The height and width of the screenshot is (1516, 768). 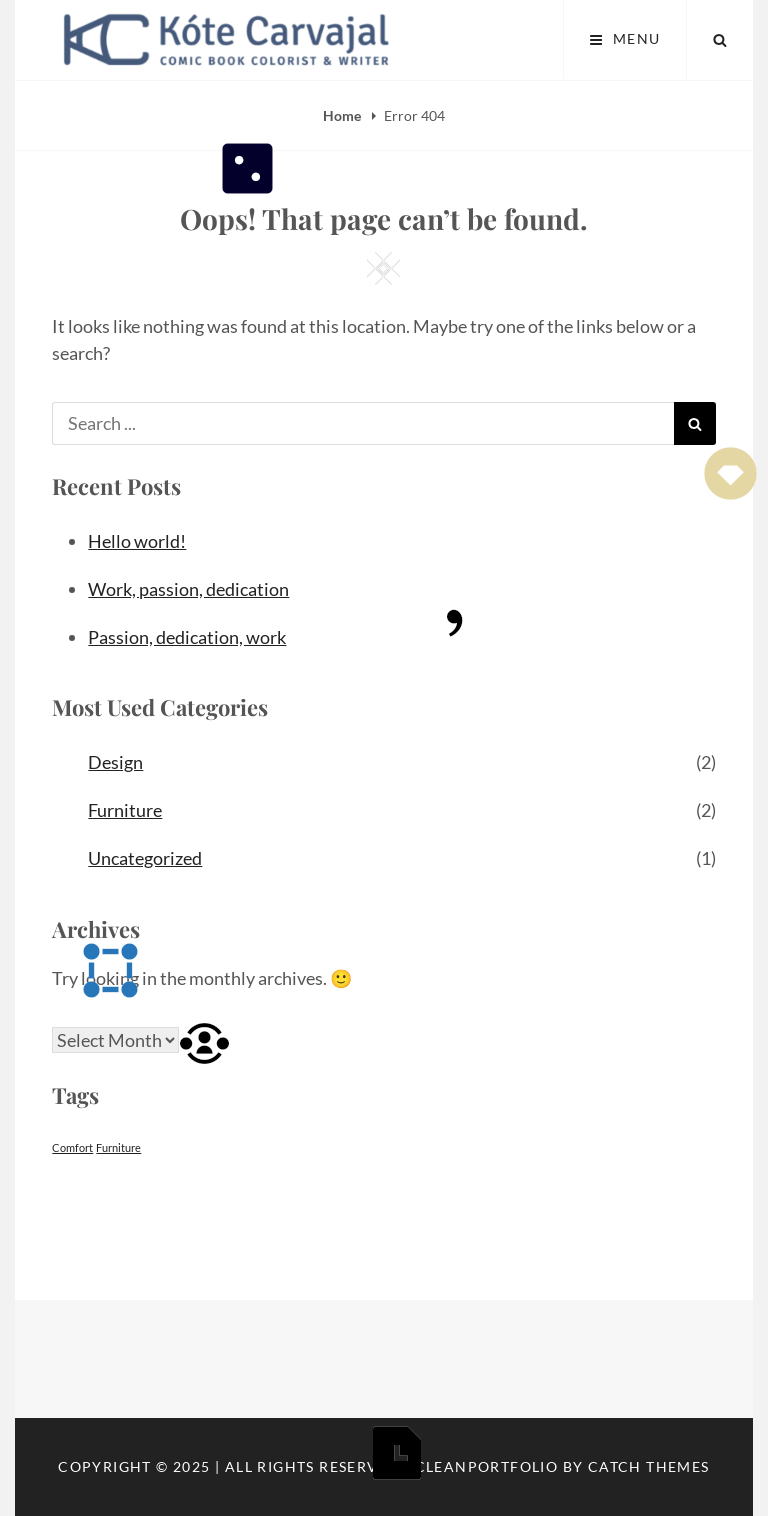 What do you see at coordinates (454, 622) in the screenshot?
I see `insert a closing quotation mark` at bounding box center [454, 622].